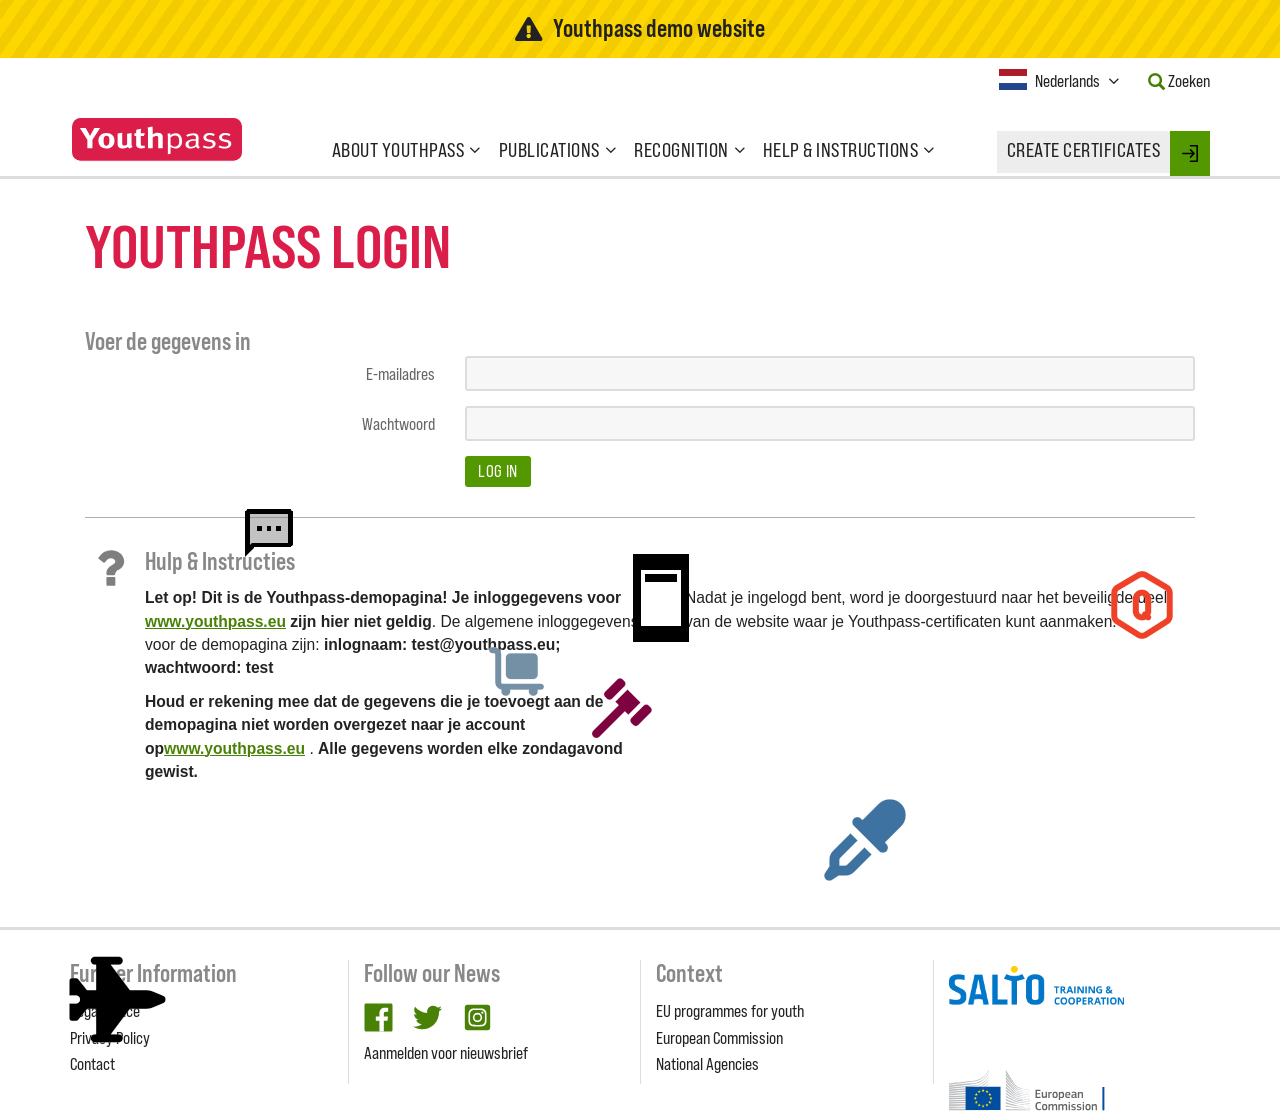 The height and width of the screenshot is (1114, 1280). What do you see at coordinates (269, 533) in the screenshot?
I see `open text messages` at bounding box center [269, 533].